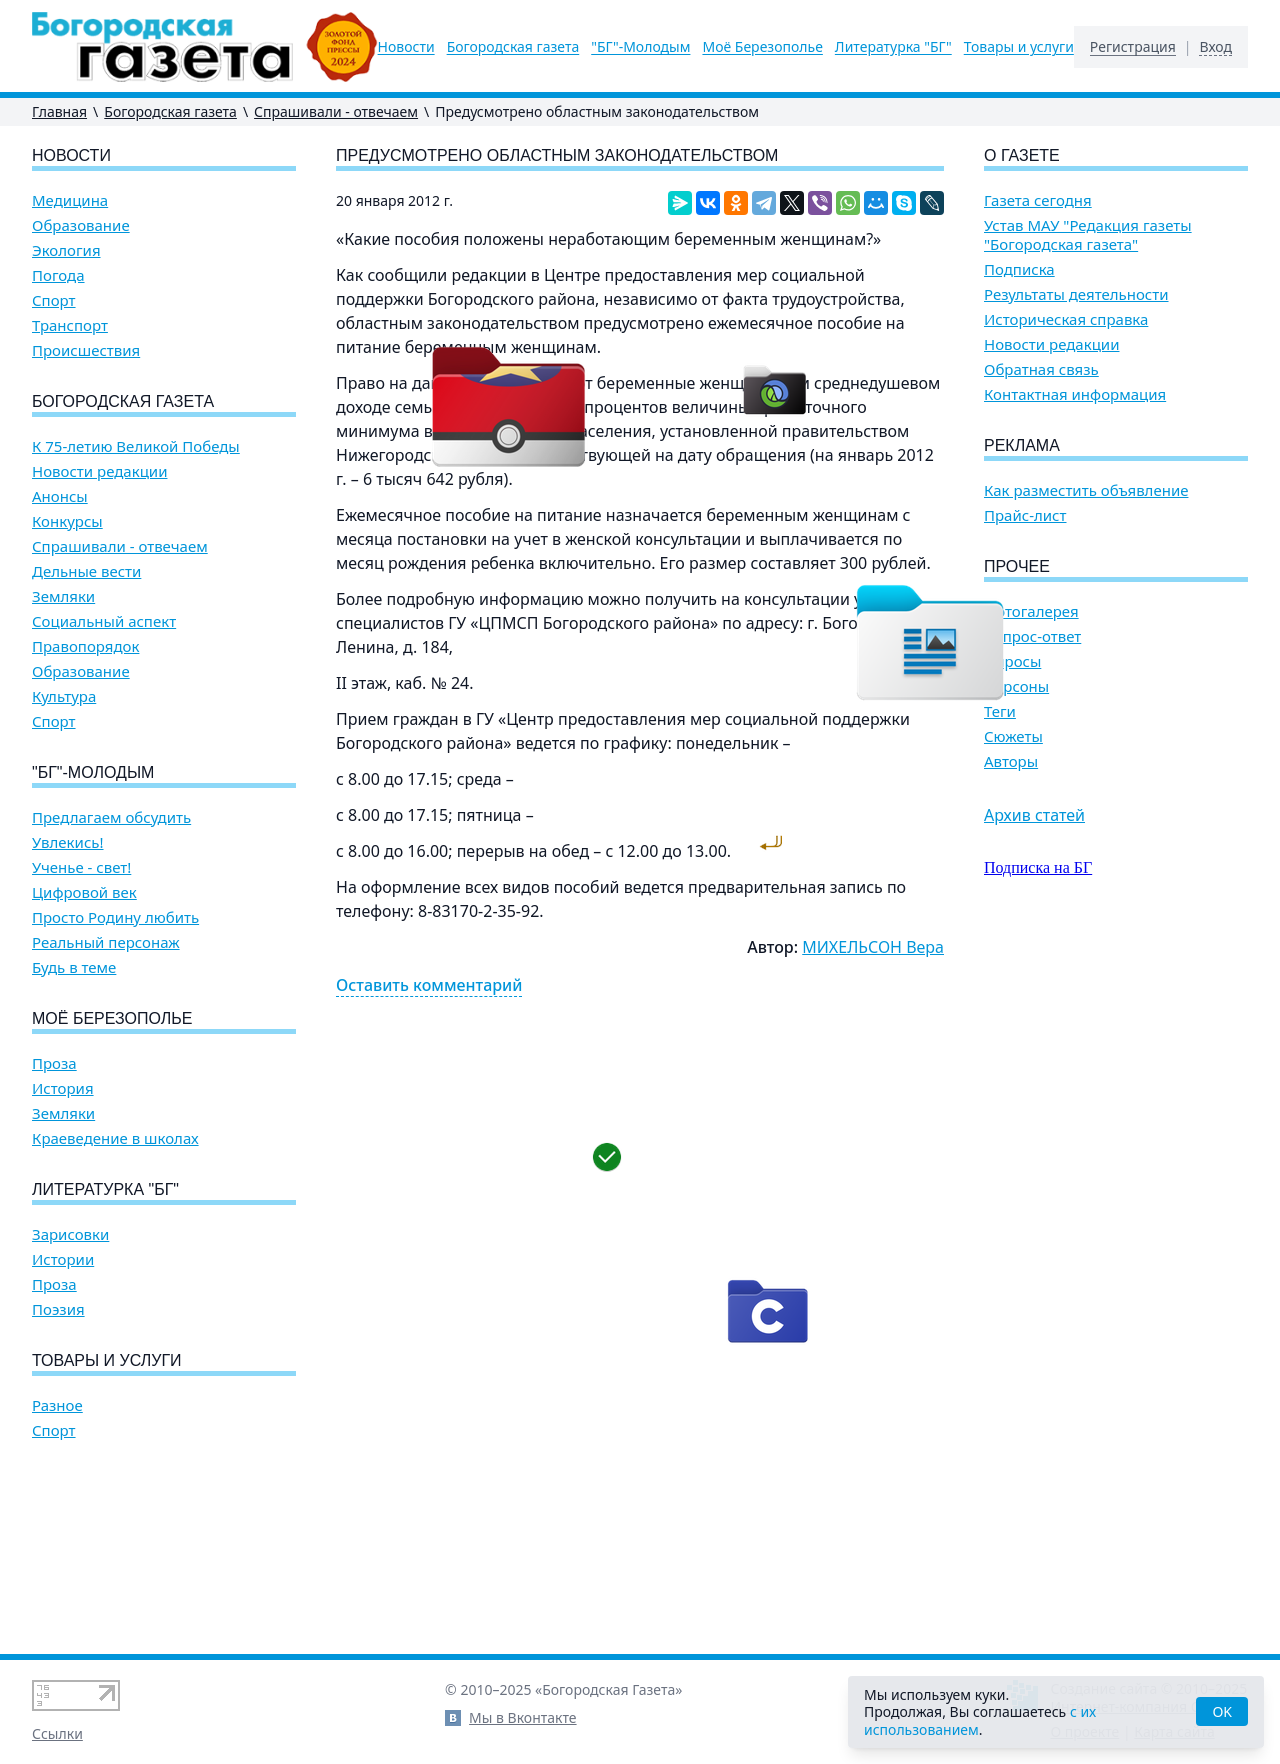 This screenshot has width=1280, height=1764. What do you see at coordinates (929, 646) in the screenshot?
I see `open folder containing LibreOffice Writer documents` at bounding box center [929, 646].